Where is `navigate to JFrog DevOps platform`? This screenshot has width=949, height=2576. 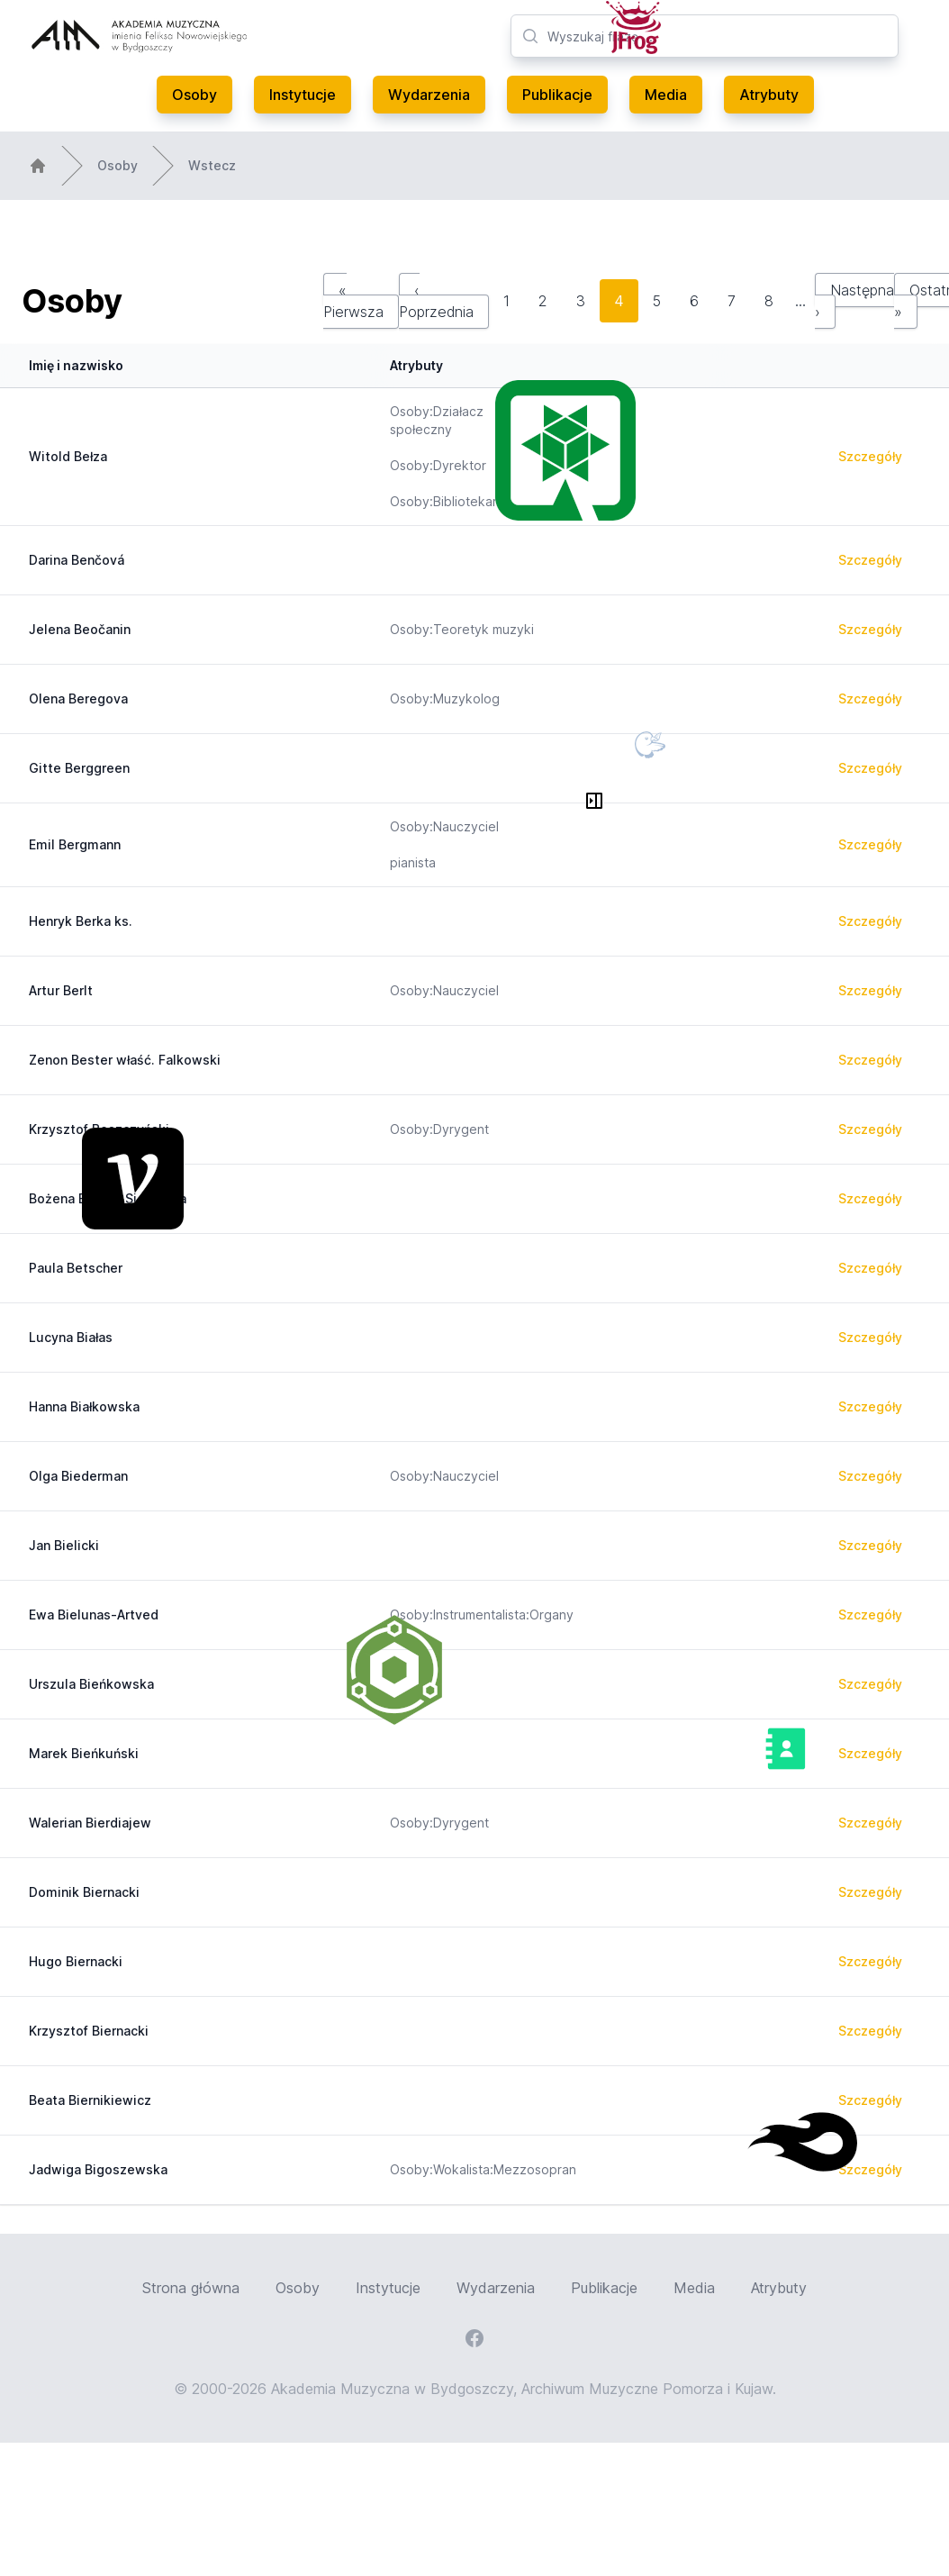 navigate to JFrog DevOps platform is located at coordinates (633, 27).